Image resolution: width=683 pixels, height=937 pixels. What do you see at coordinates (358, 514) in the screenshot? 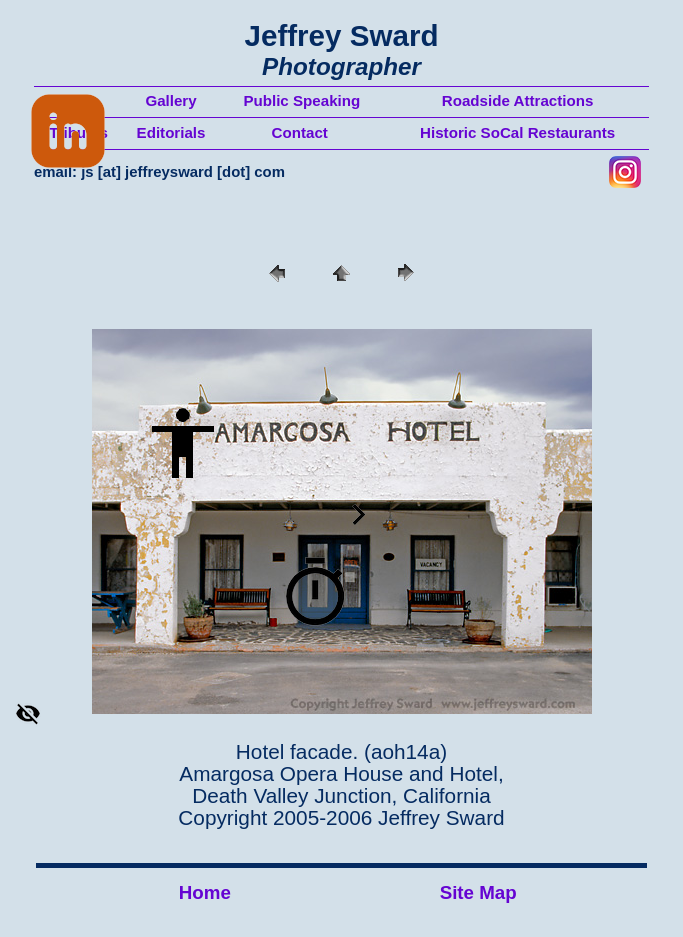
I see `navigate to the next item or page` at bounding box center [358, 514].